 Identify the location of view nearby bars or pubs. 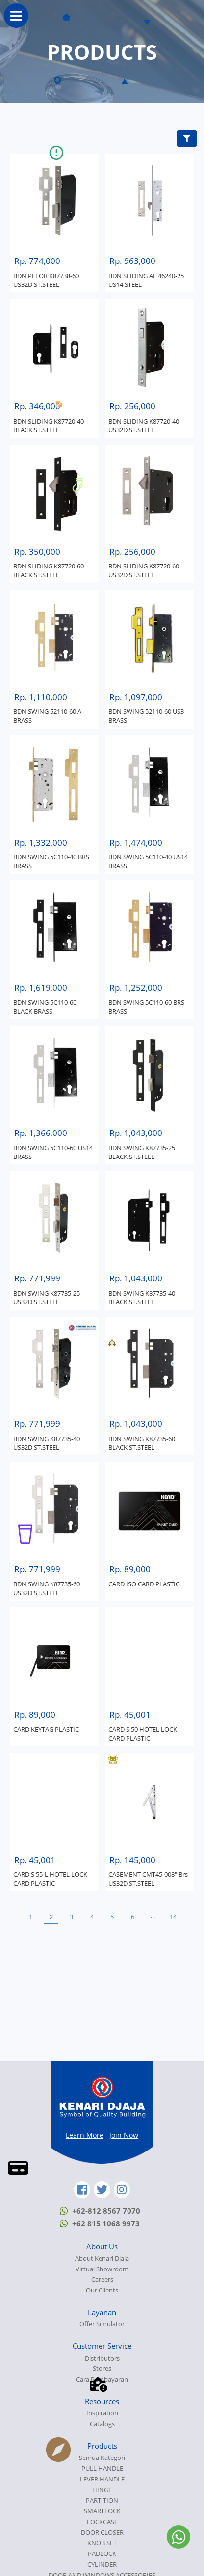
(25, 1534).